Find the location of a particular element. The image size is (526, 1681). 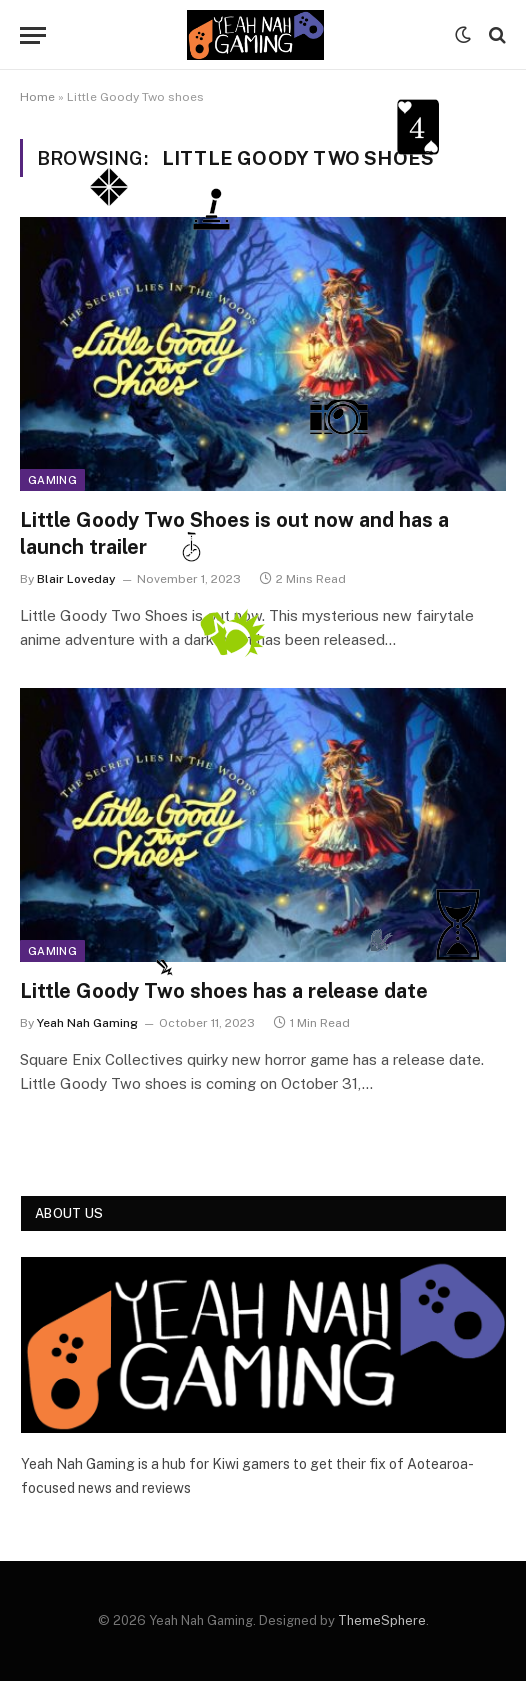

indicates a timer or countdown in progress is located at coordinates (457, 924).